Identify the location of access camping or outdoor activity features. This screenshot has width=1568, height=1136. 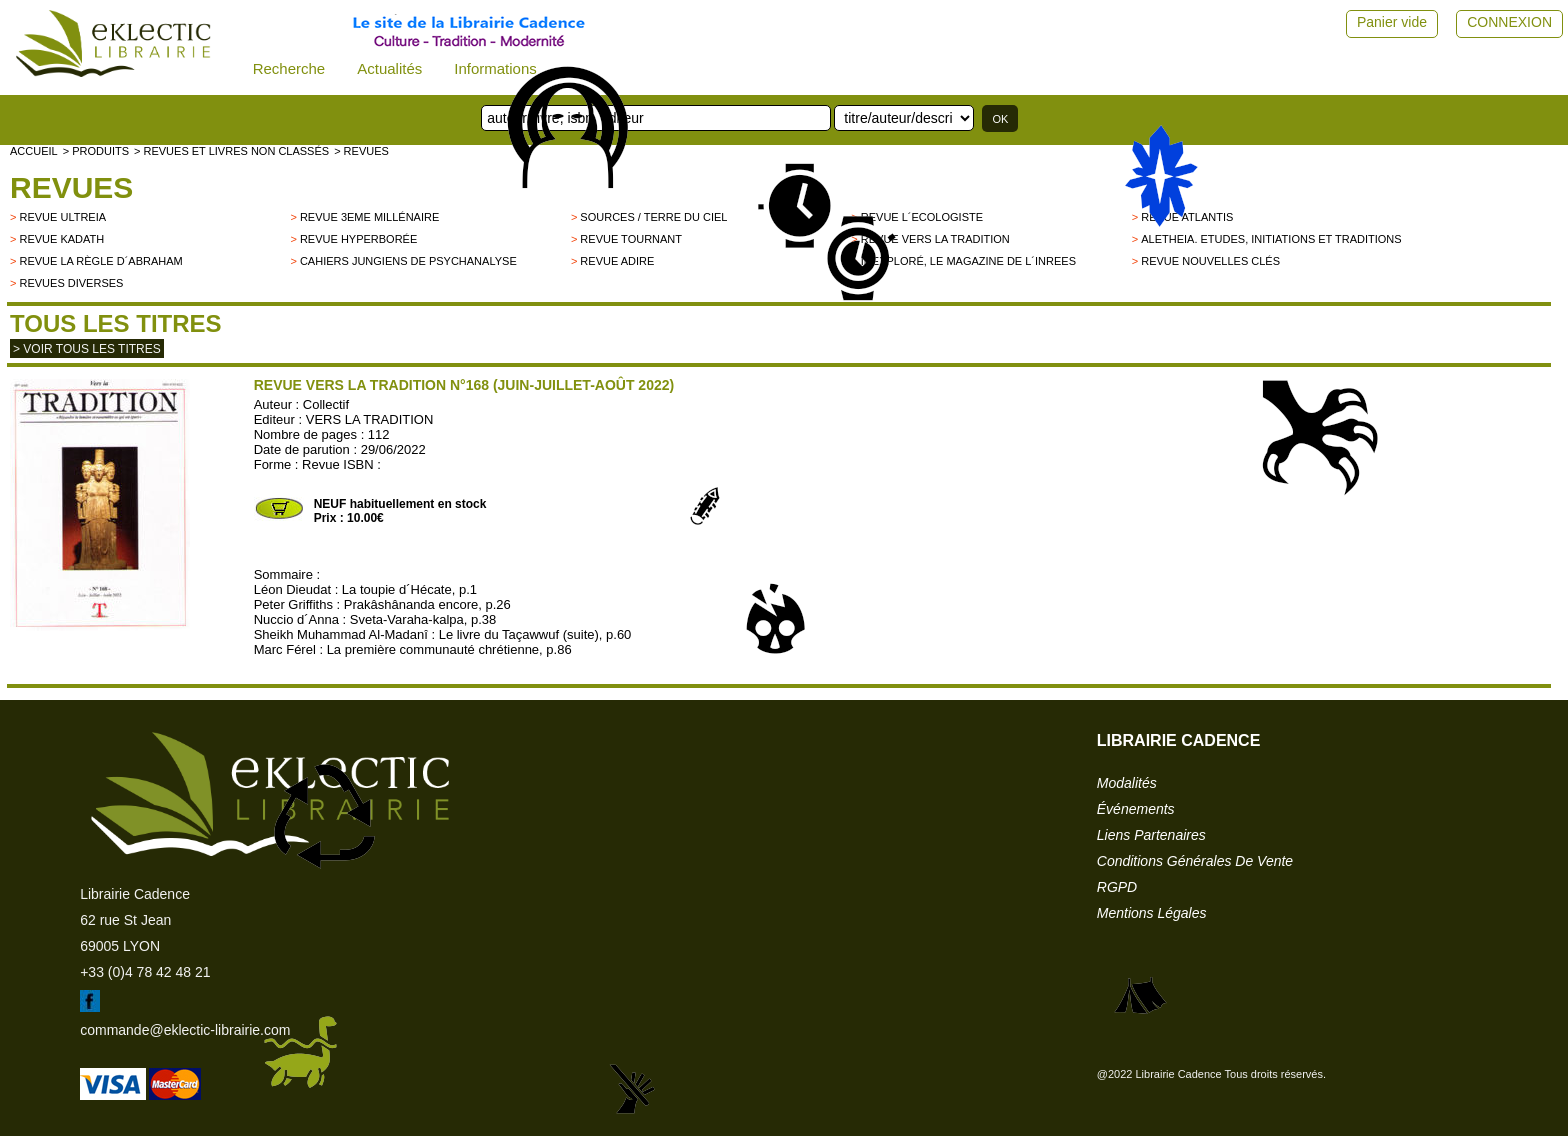
(1140, 995).